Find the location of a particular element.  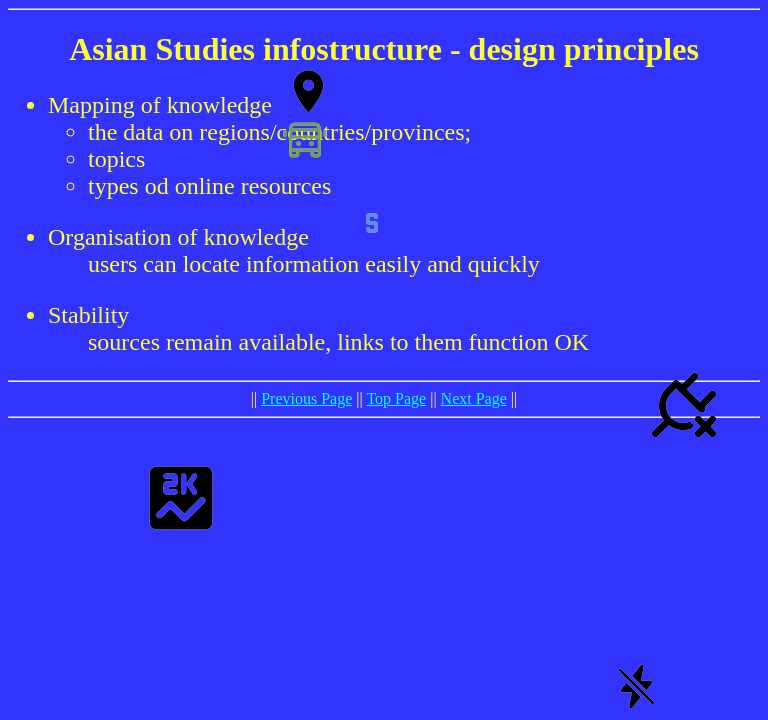

indicates small size option is located at coordinates (372, 223).